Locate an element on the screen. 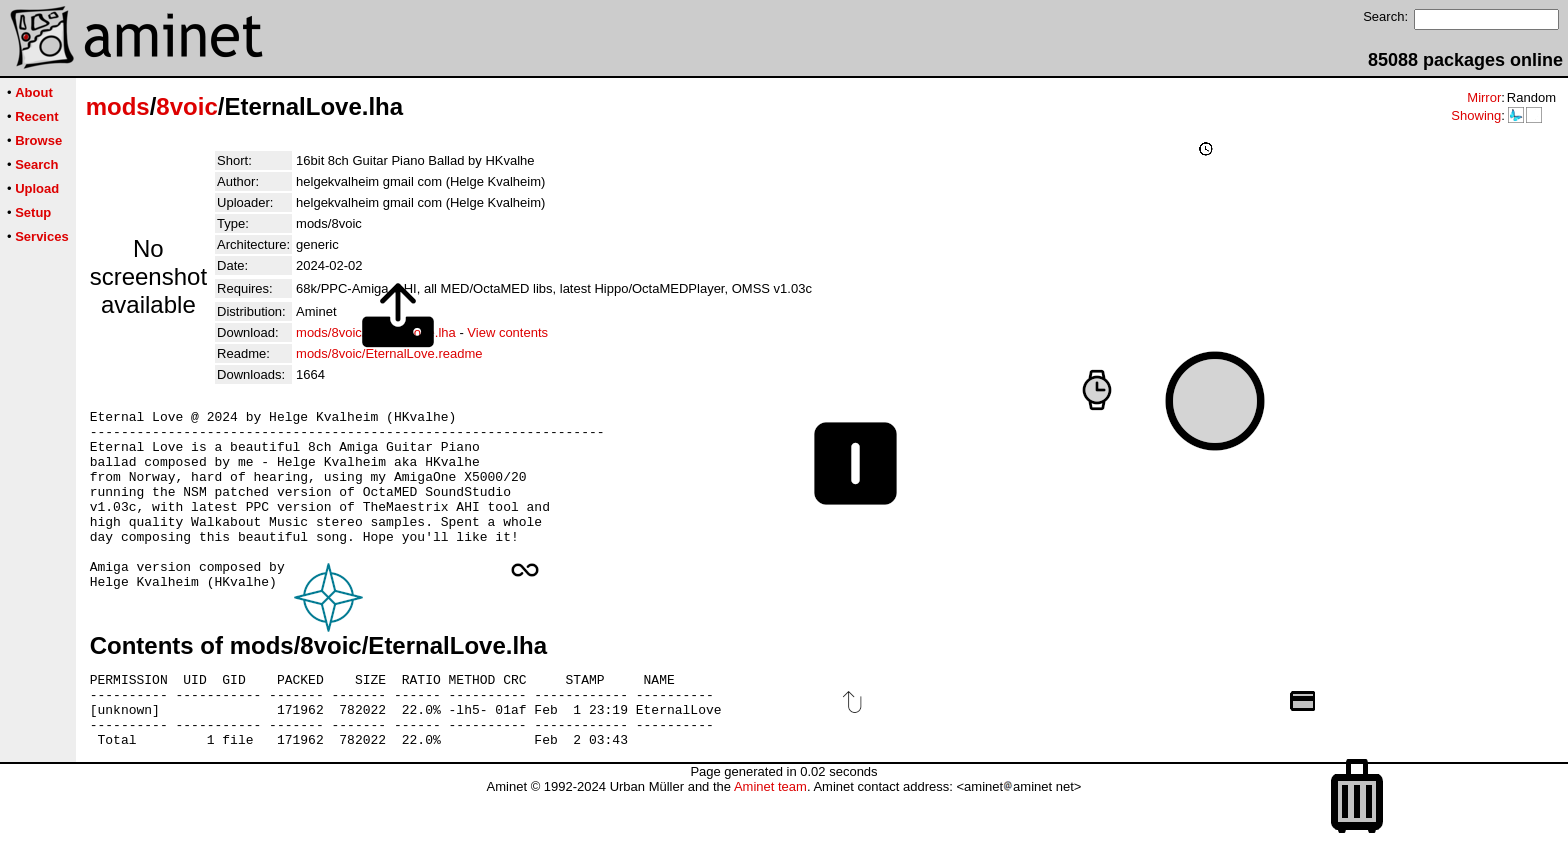  go back or return to previous screen is located at coordinates (853, 702).